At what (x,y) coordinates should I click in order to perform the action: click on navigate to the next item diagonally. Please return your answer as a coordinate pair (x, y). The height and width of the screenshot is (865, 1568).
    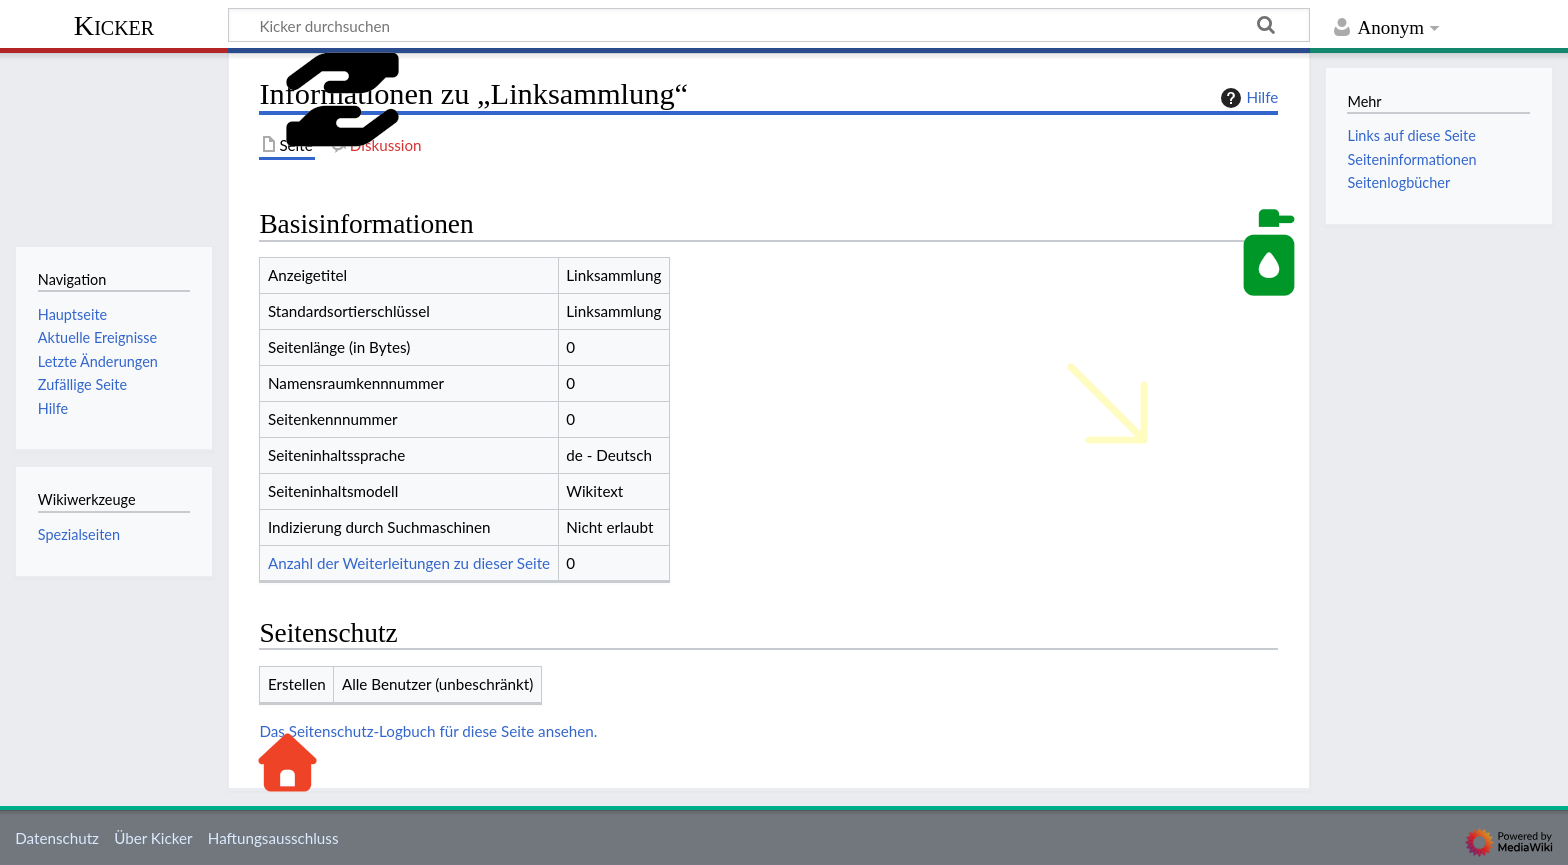
    Looking at the image, I should click on (1107, 403).